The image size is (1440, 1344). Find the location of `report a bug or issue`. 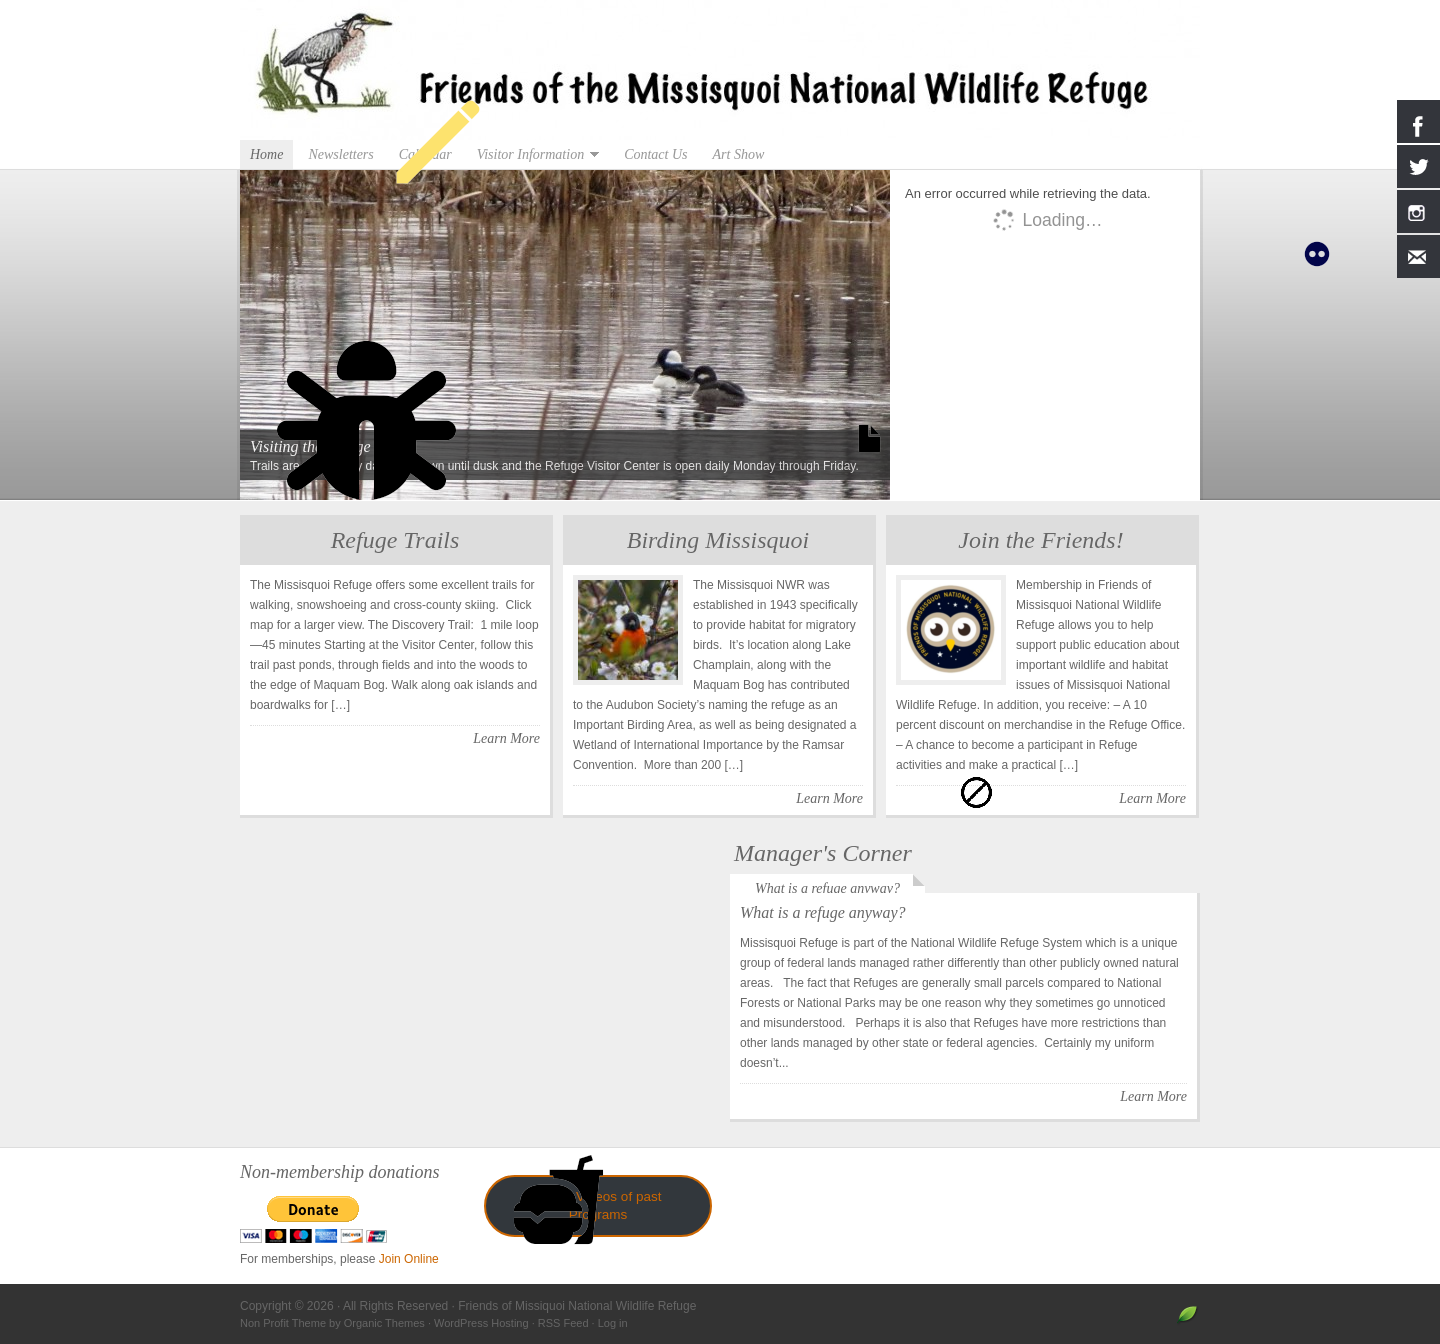

report a bug or issue is located at coordinates (366, 420).